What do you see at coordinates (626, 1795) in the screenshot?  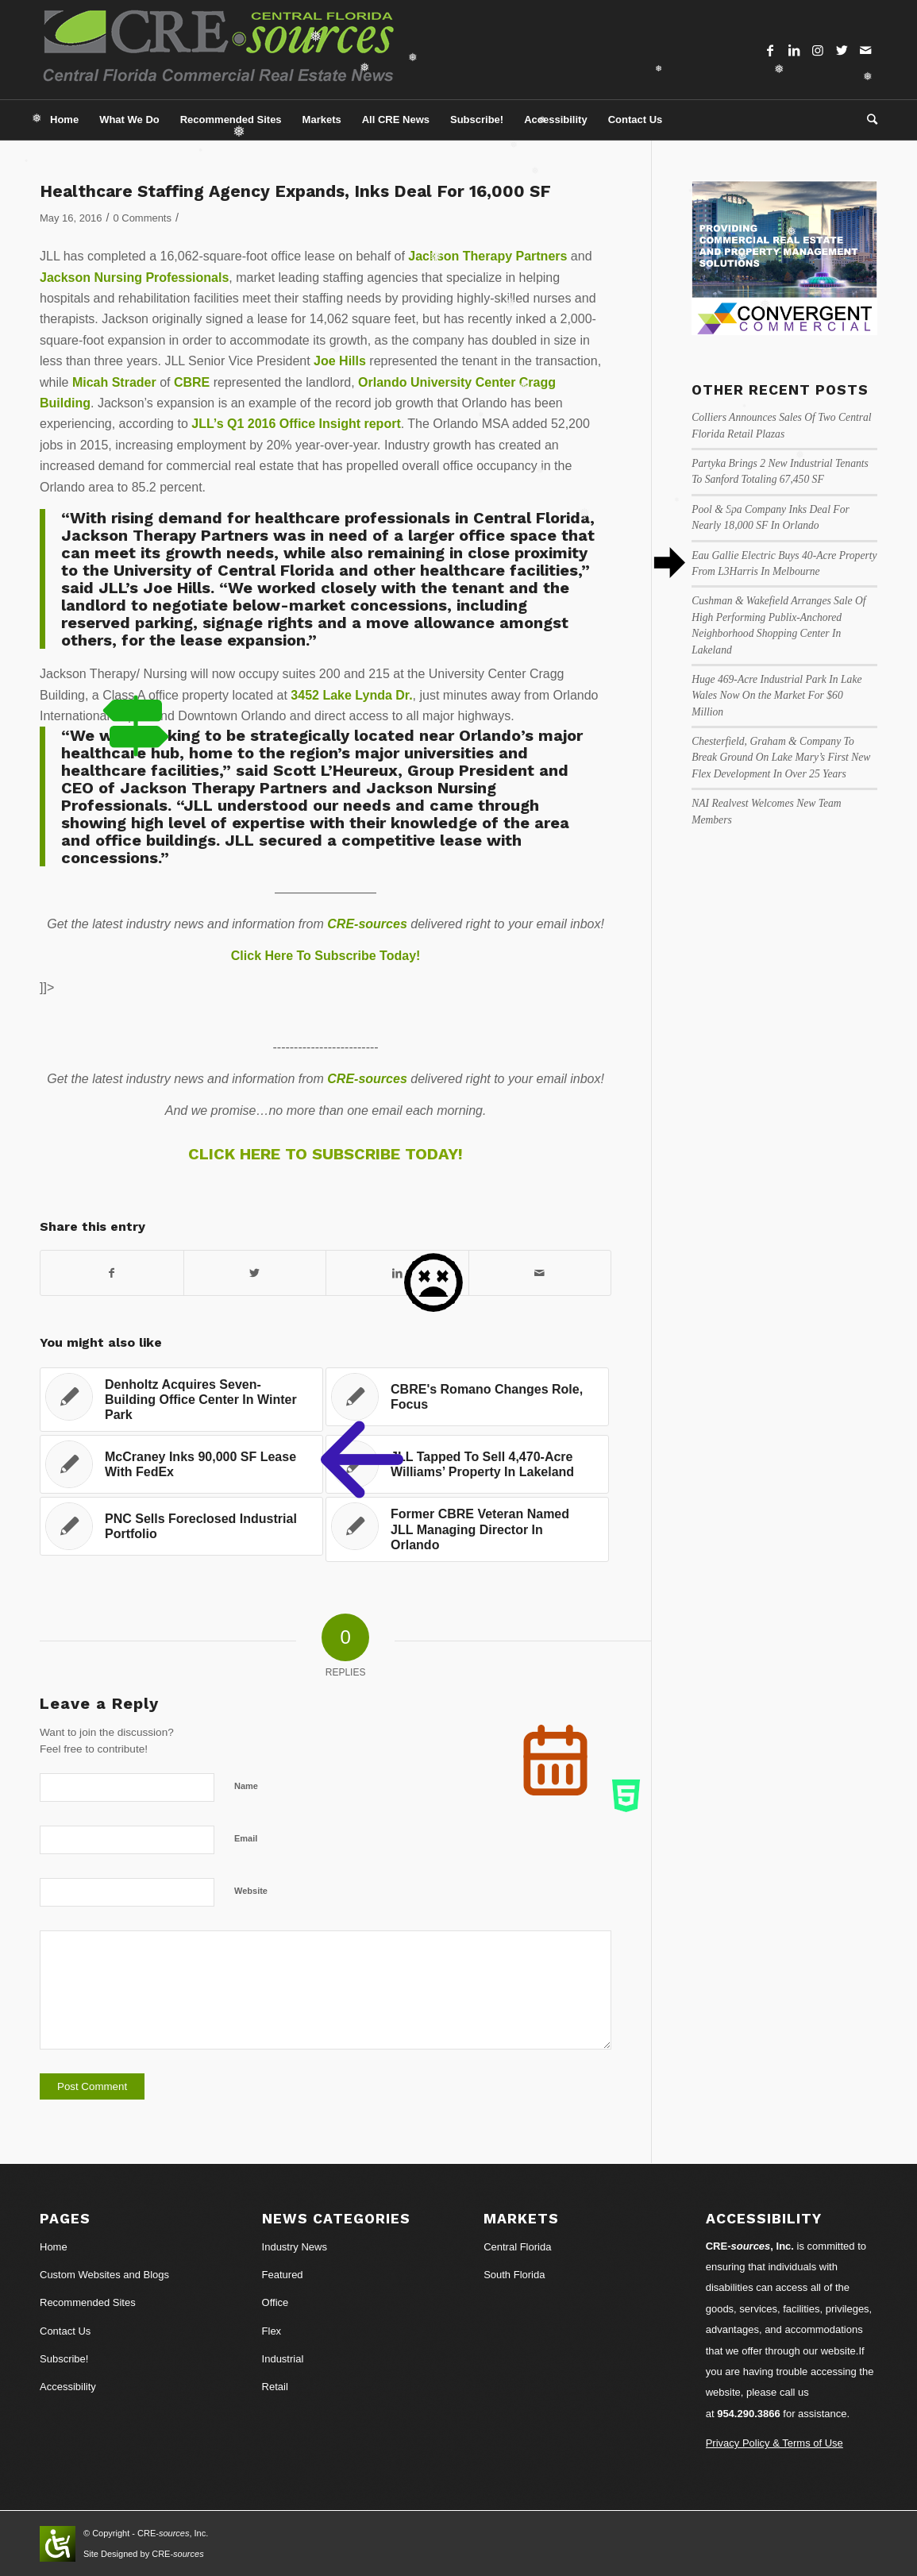 I see `indicates HTML5 technology or web development` at bounding box center [626, 1795].